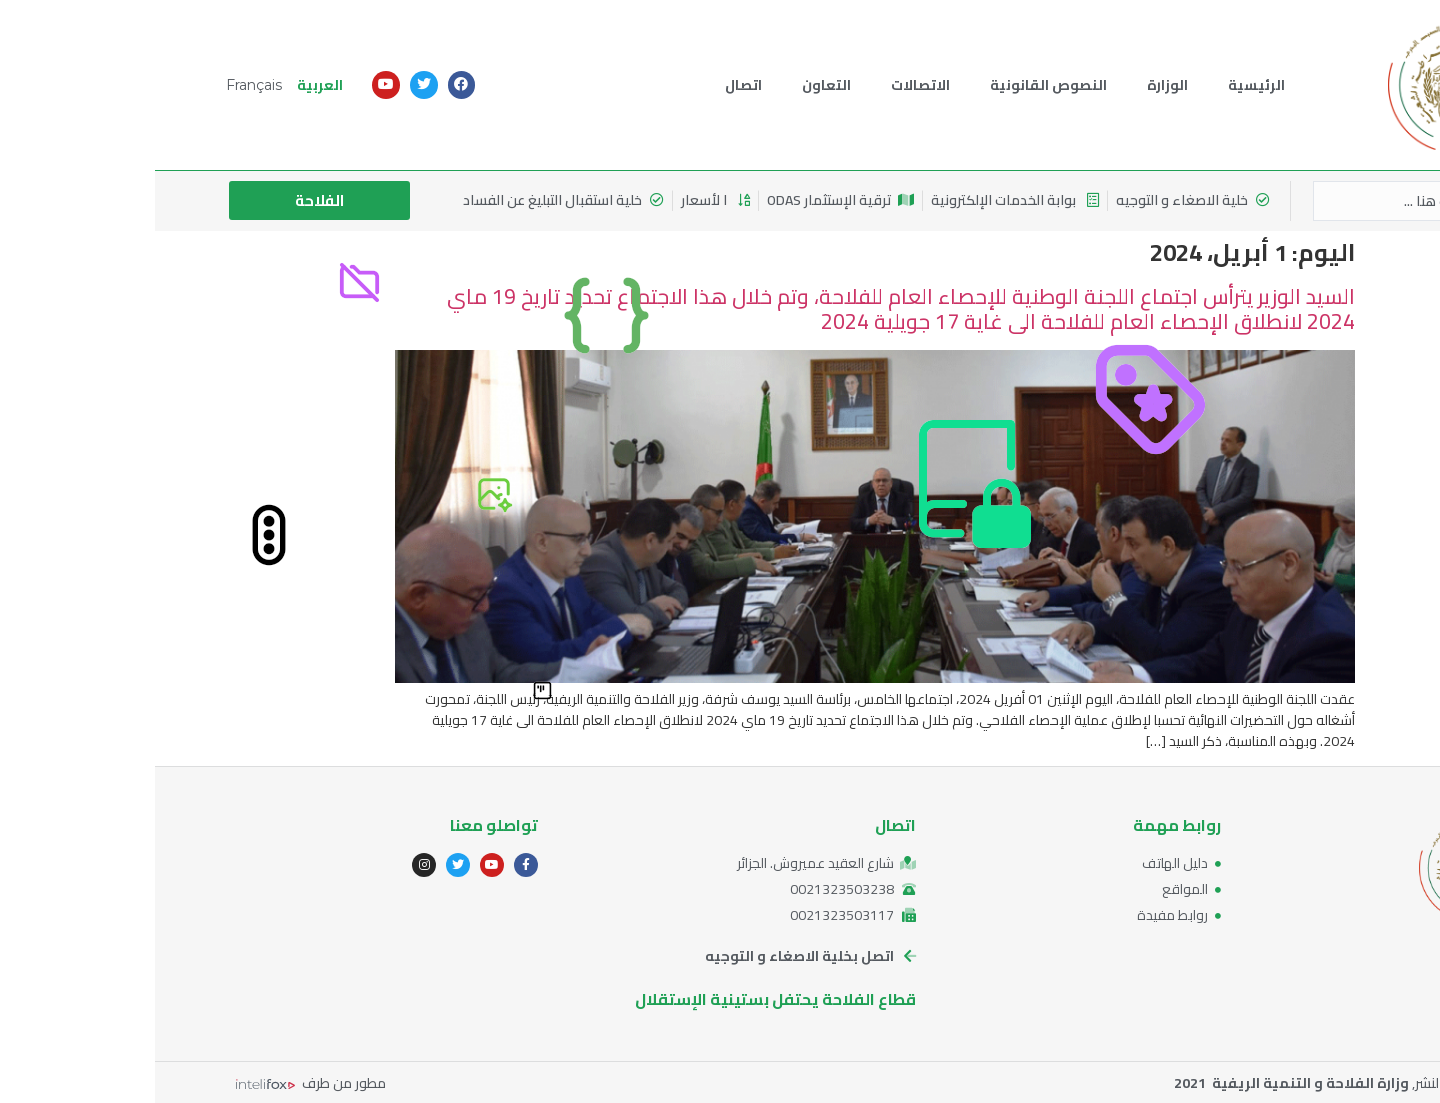  What do you see at coordinates (542, 690) in the screenshot?
I see `align content to top-left corner` at bounding box center [542, 690].